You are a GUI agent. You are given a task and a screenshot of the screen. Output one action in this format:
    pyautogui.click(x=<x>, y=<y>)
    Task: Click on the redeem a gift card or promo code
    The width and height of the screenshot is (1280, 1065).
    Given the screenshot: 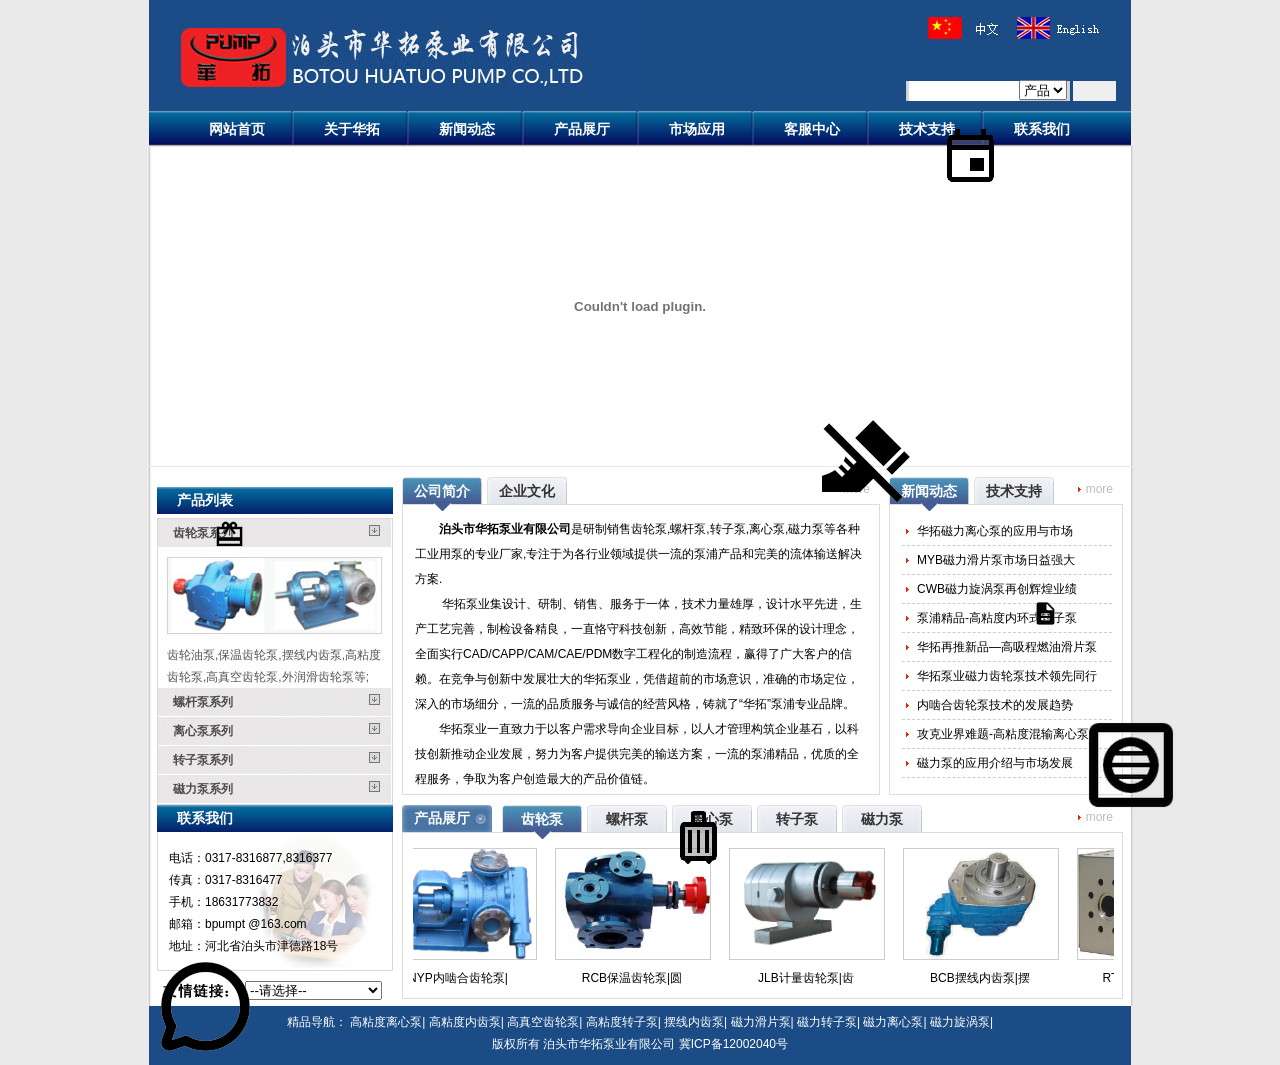 What is the action you would take?
    pyautogui.click(x=229, y=534)
    